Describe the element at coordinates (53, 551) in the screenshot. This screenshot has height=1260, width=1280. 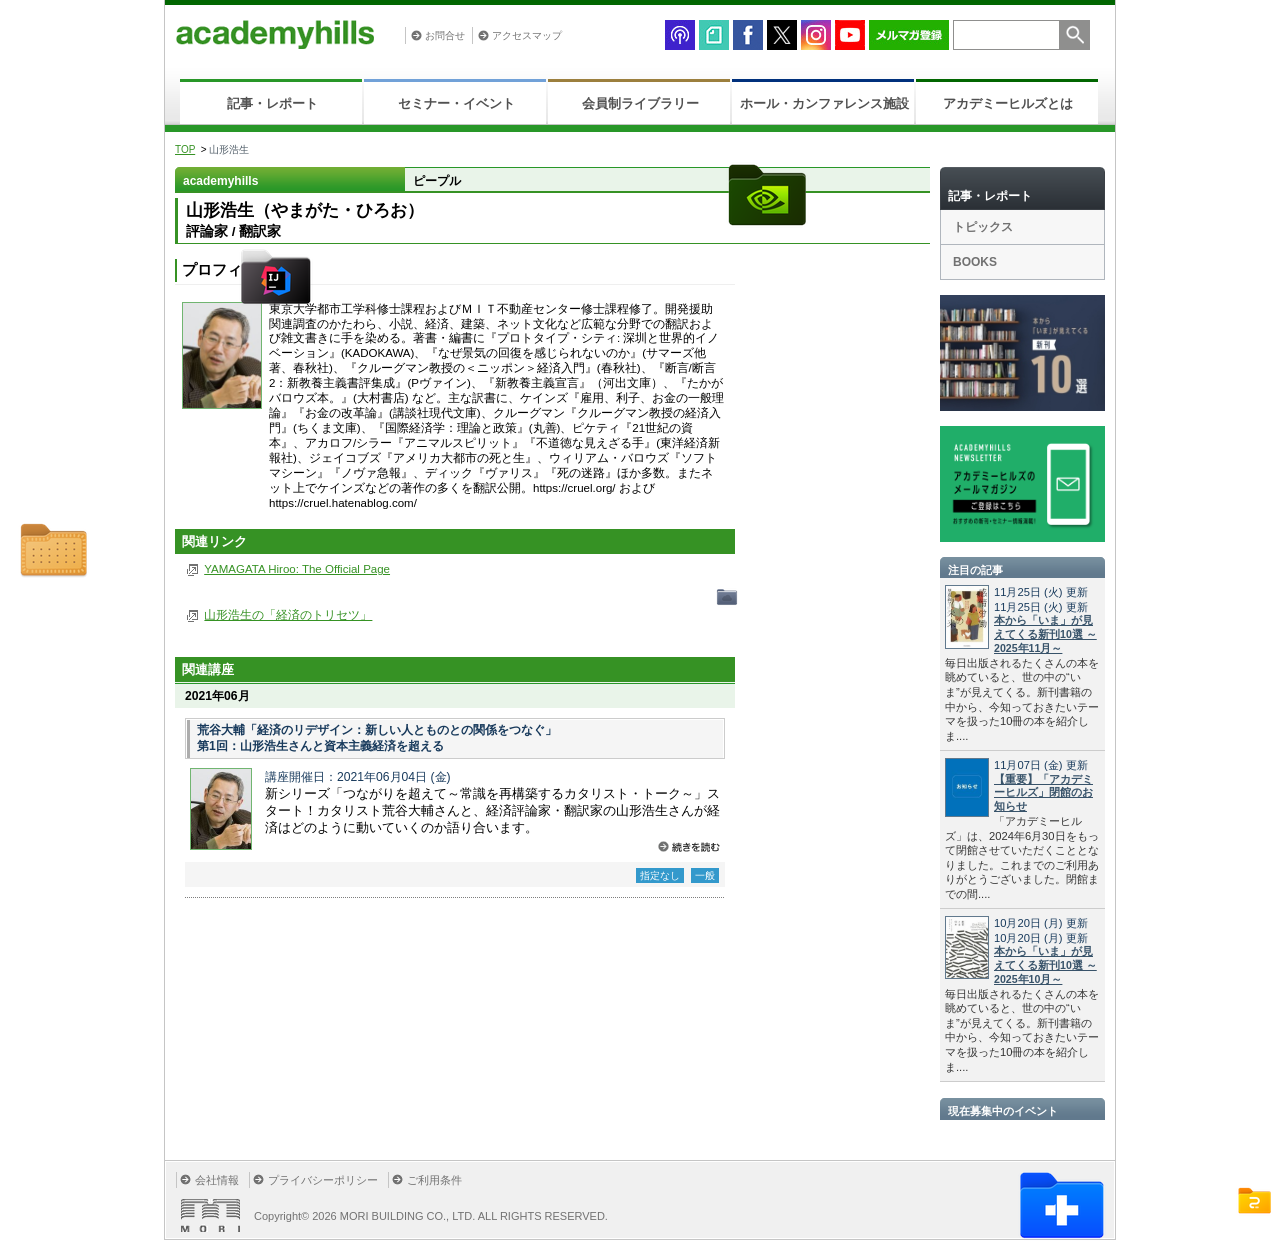
I see `open the eatbiscuit application folder` at that location.